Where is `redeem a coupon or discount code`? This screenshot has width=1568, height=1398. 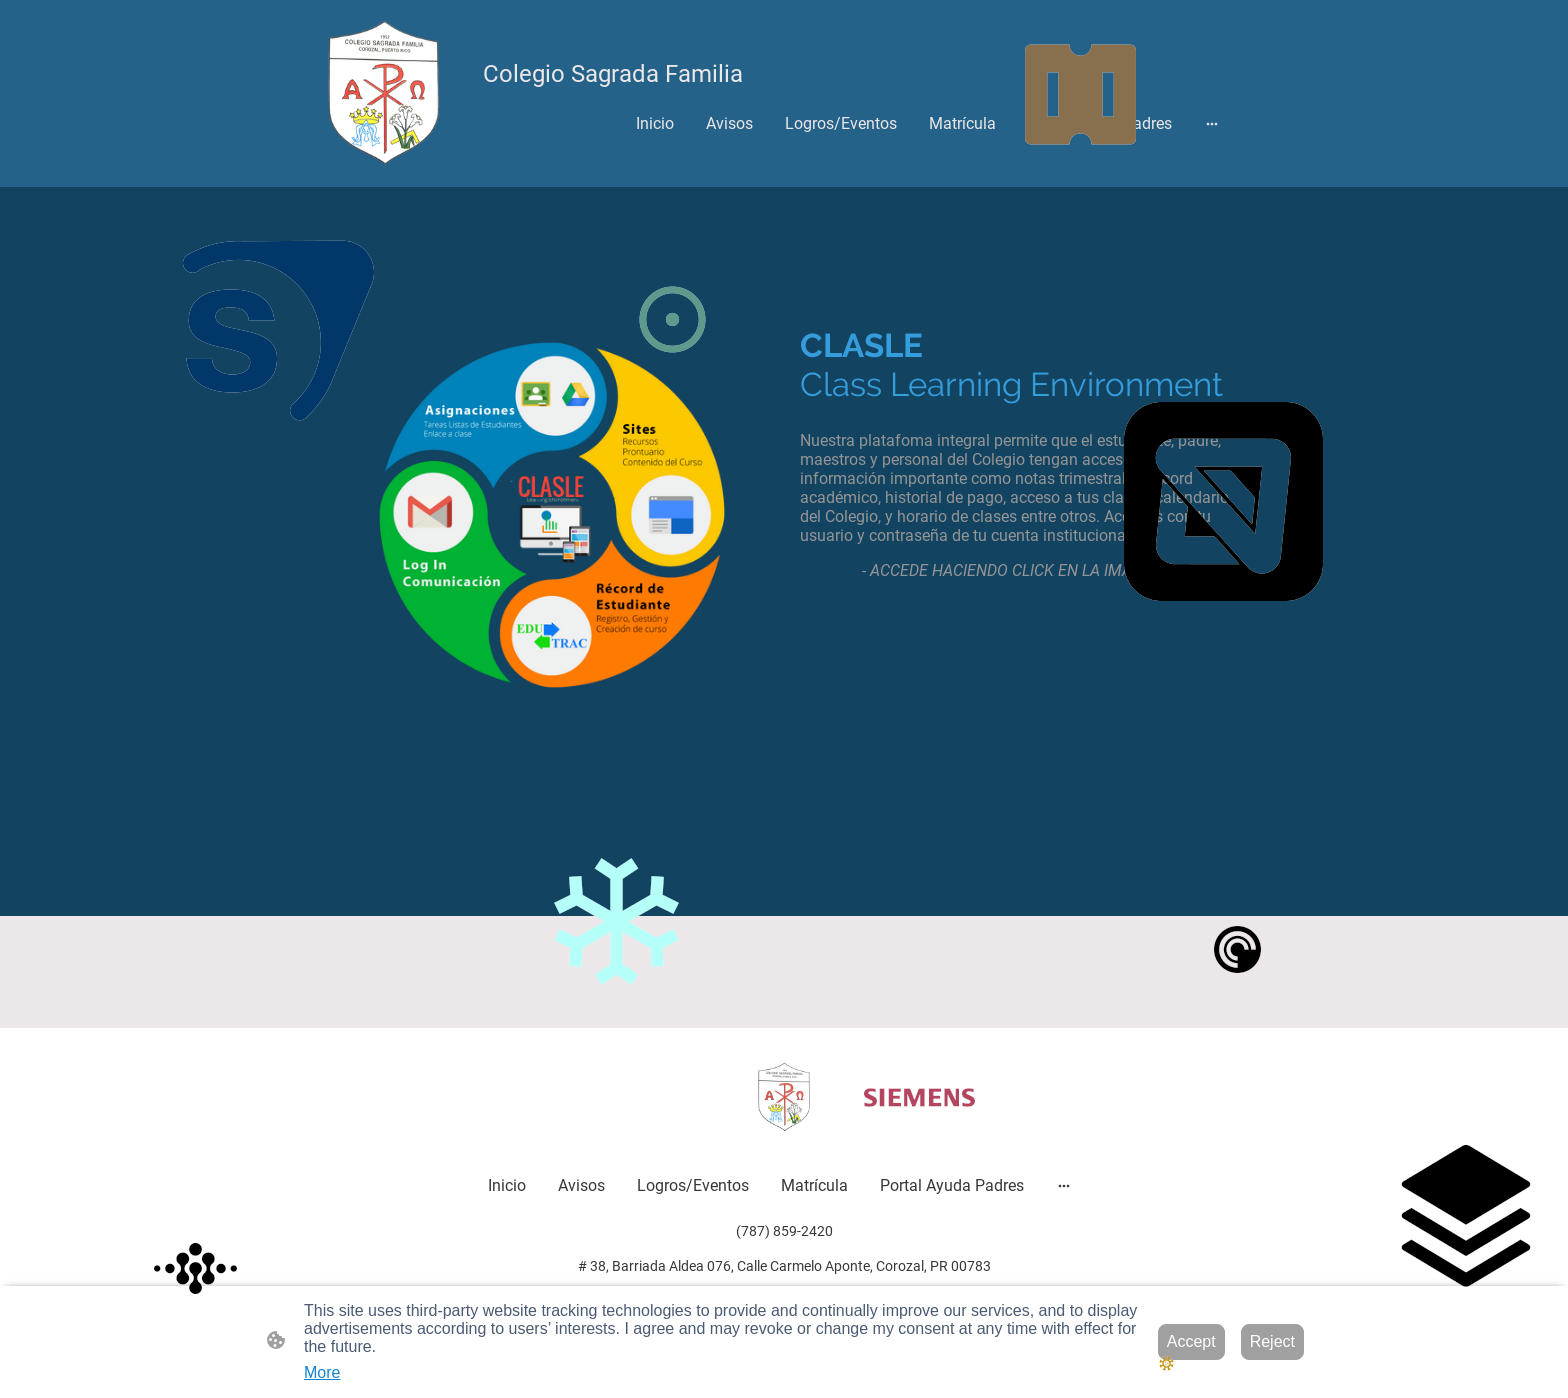 redeem a coupon or discount code is located at coordinates (1080, 94).